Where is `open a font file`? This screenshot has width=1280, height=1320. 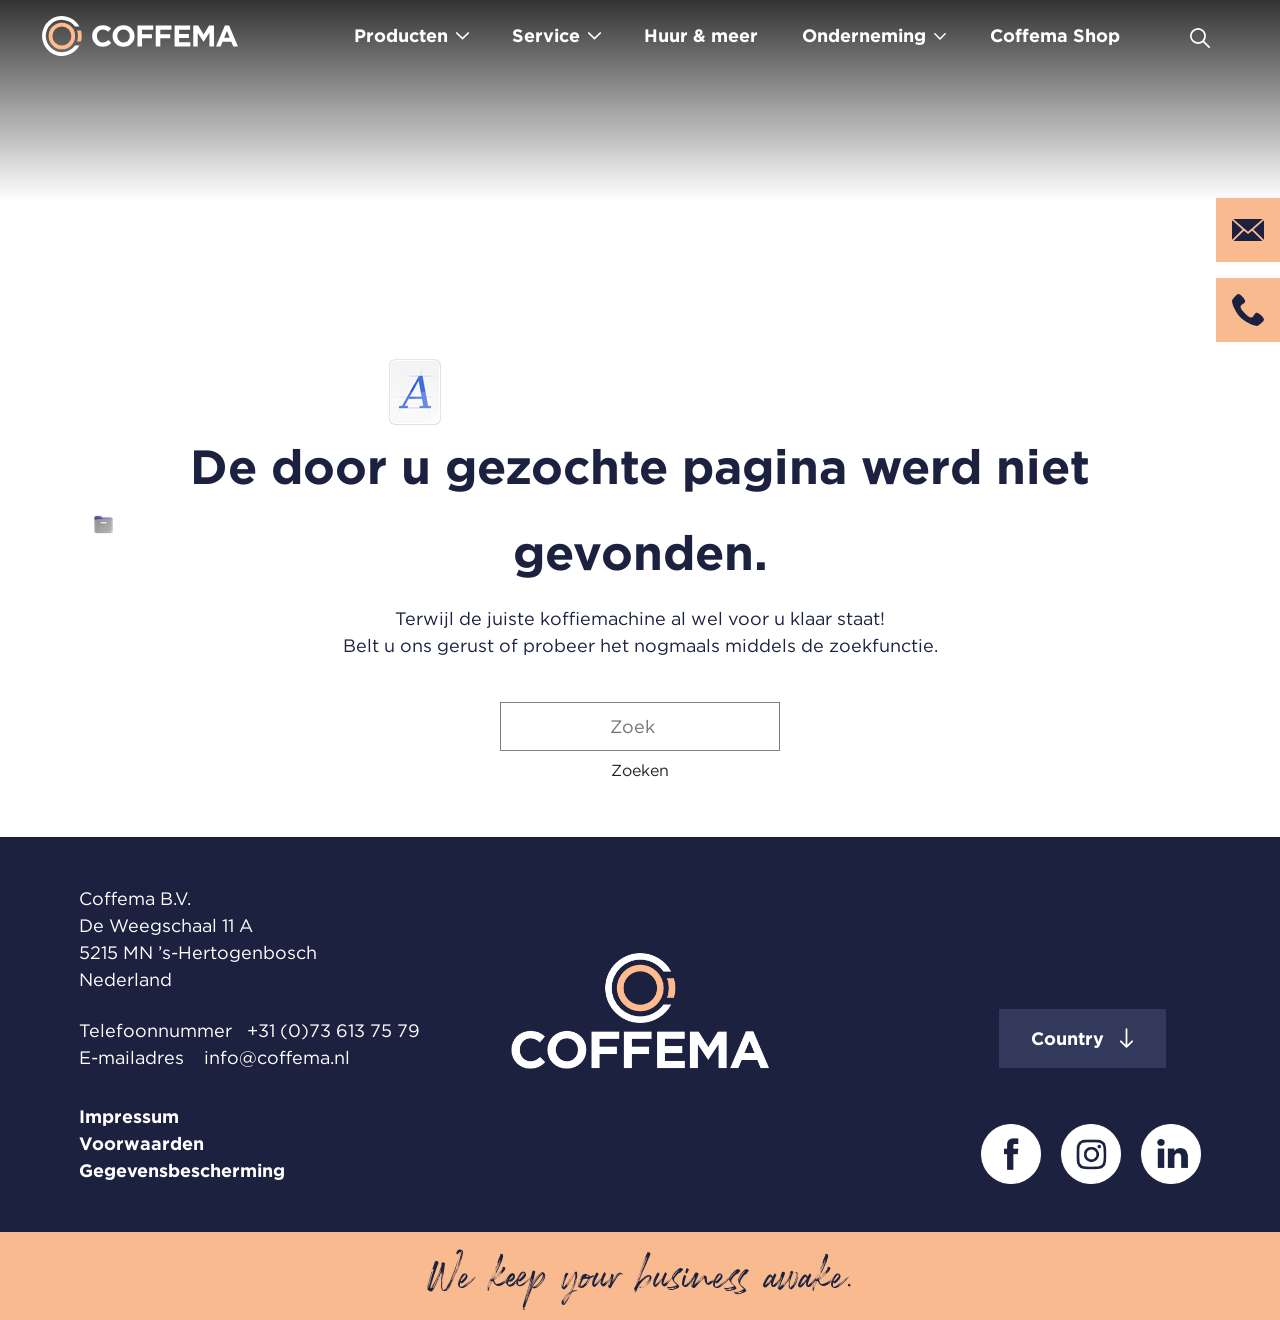 open a font file is located at coordinates (415, 392).